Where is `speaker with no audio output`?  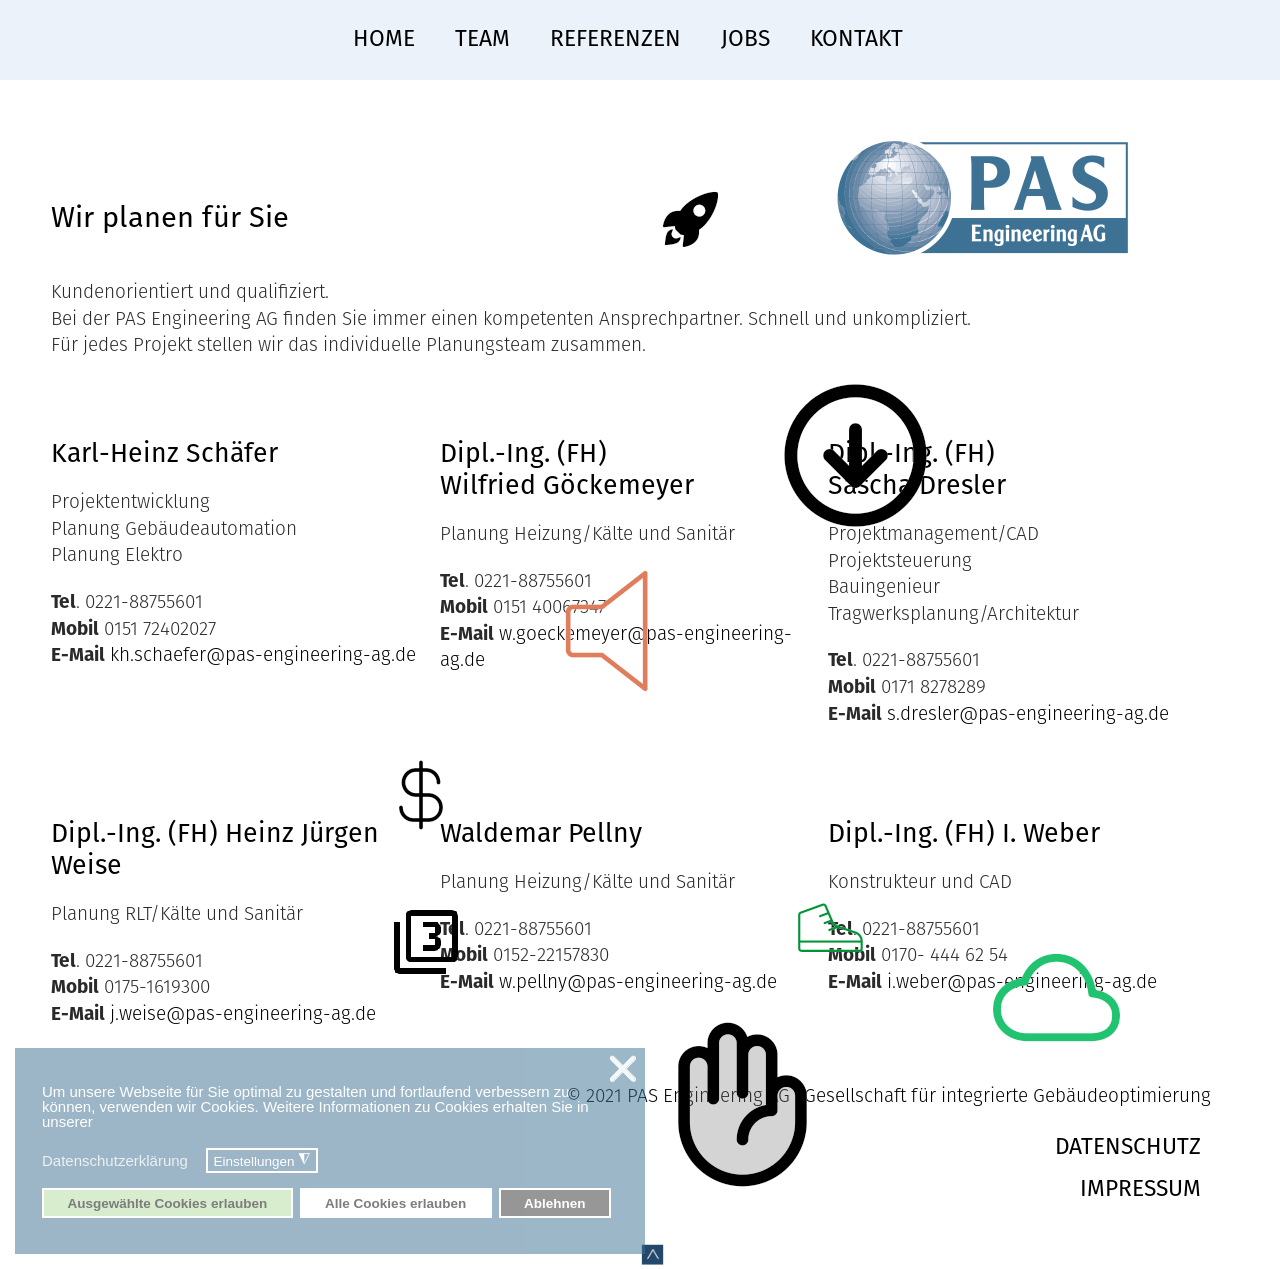
speaker with no audio output is located at coordinates (626, 631).